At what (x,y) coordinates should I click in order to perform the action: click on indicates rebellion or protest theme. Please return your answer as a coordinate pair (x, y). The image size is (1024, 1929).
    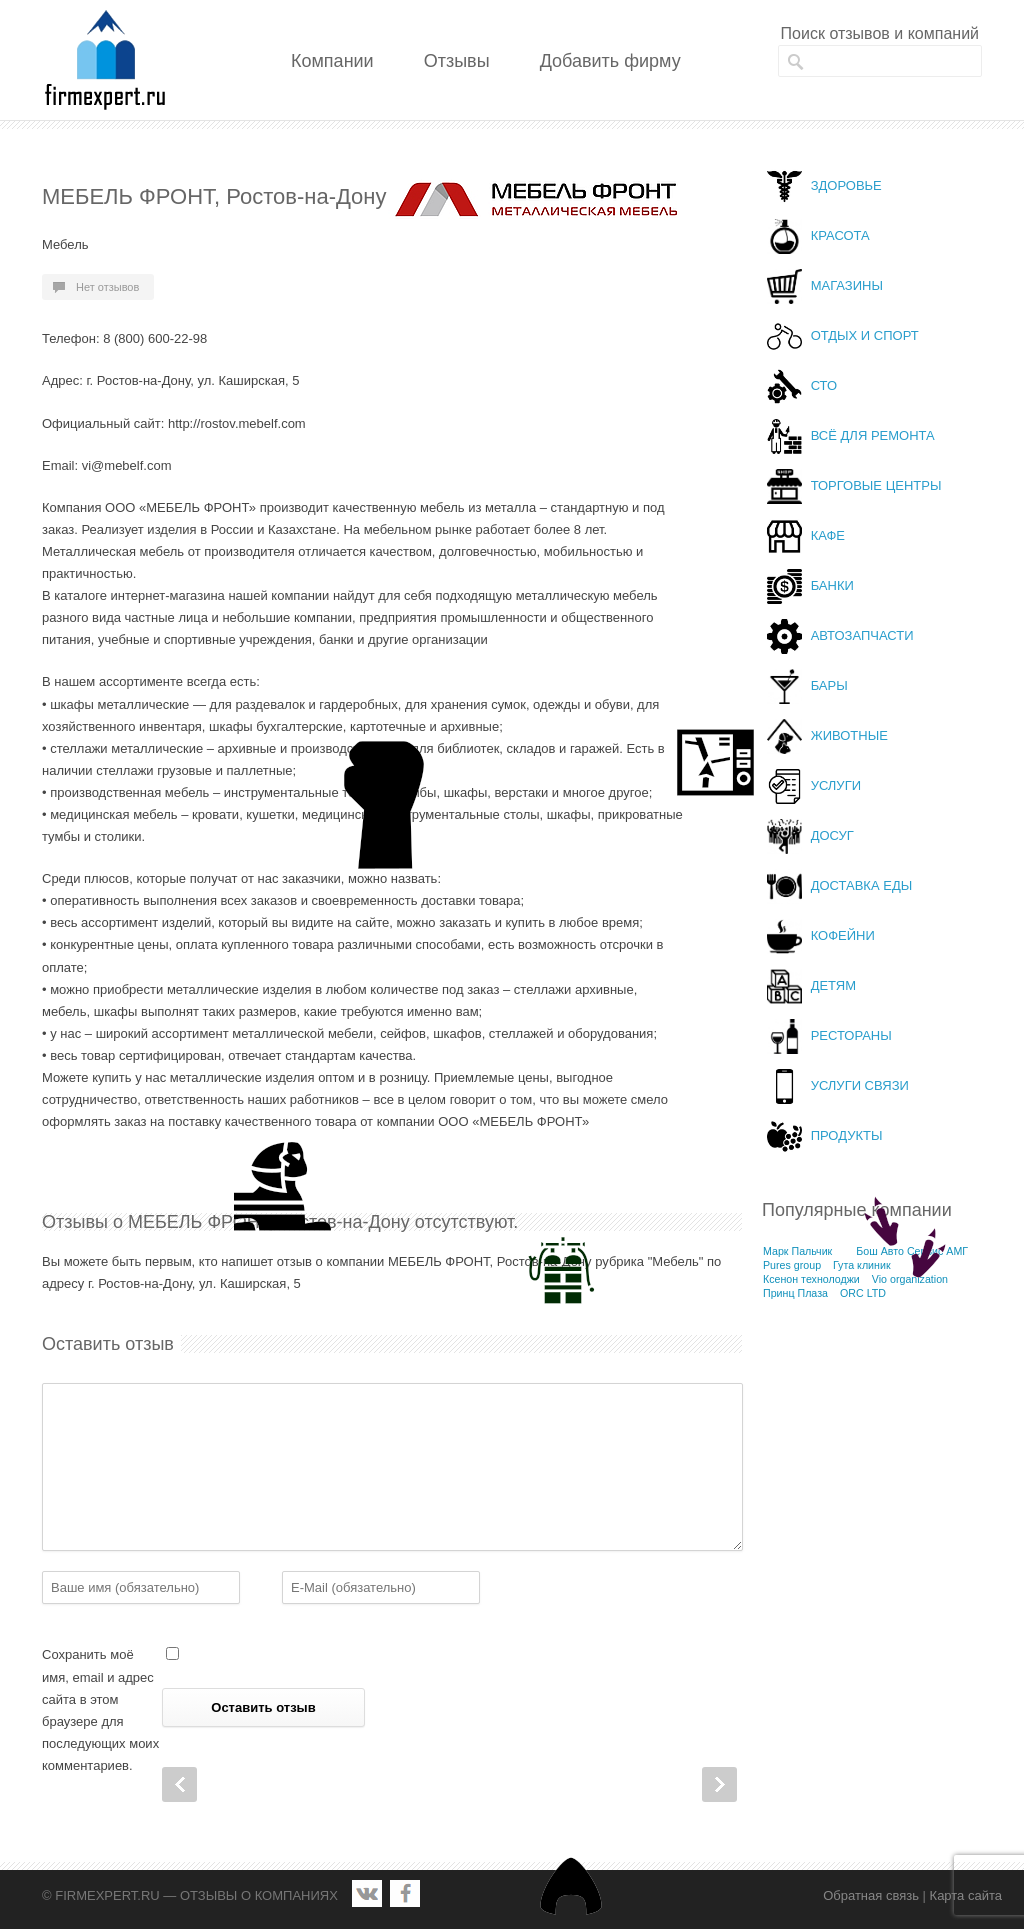
    Looking at the image, I should click on (384, 805).